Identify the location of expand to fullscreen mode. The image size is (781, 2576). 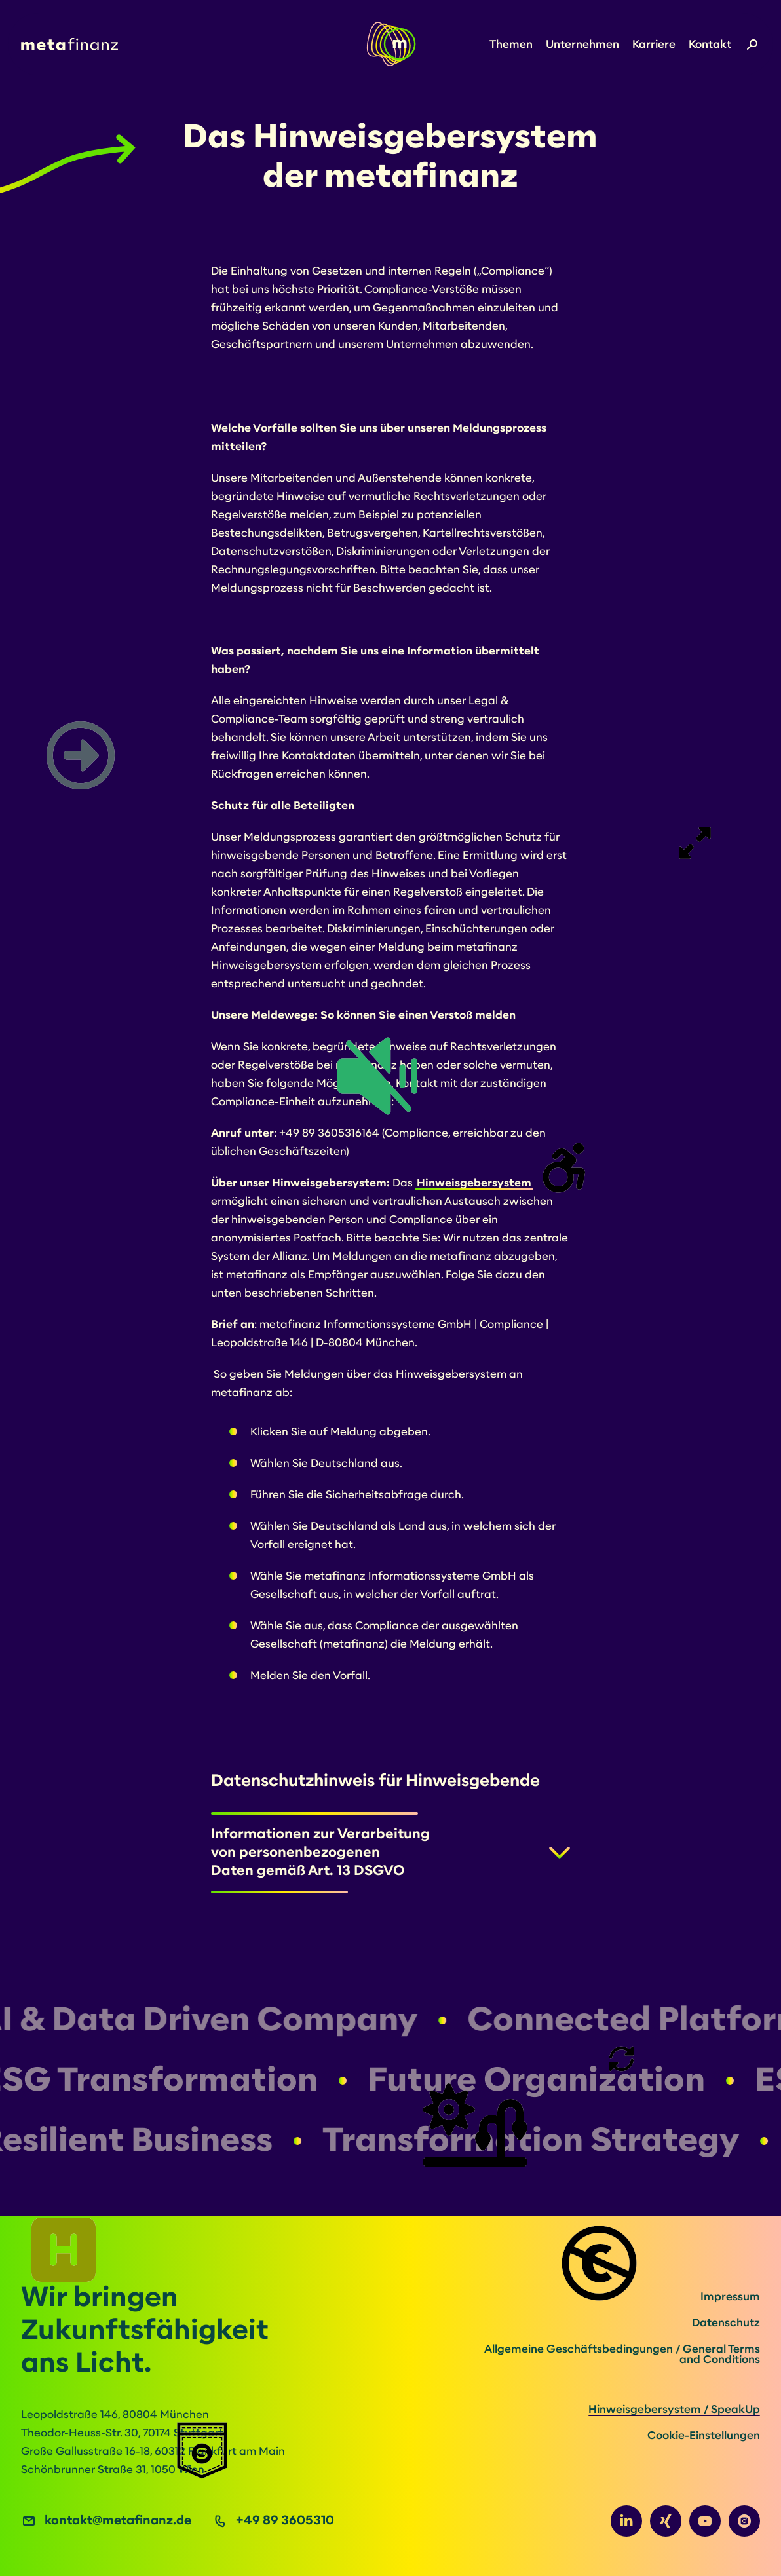
(695, 843).